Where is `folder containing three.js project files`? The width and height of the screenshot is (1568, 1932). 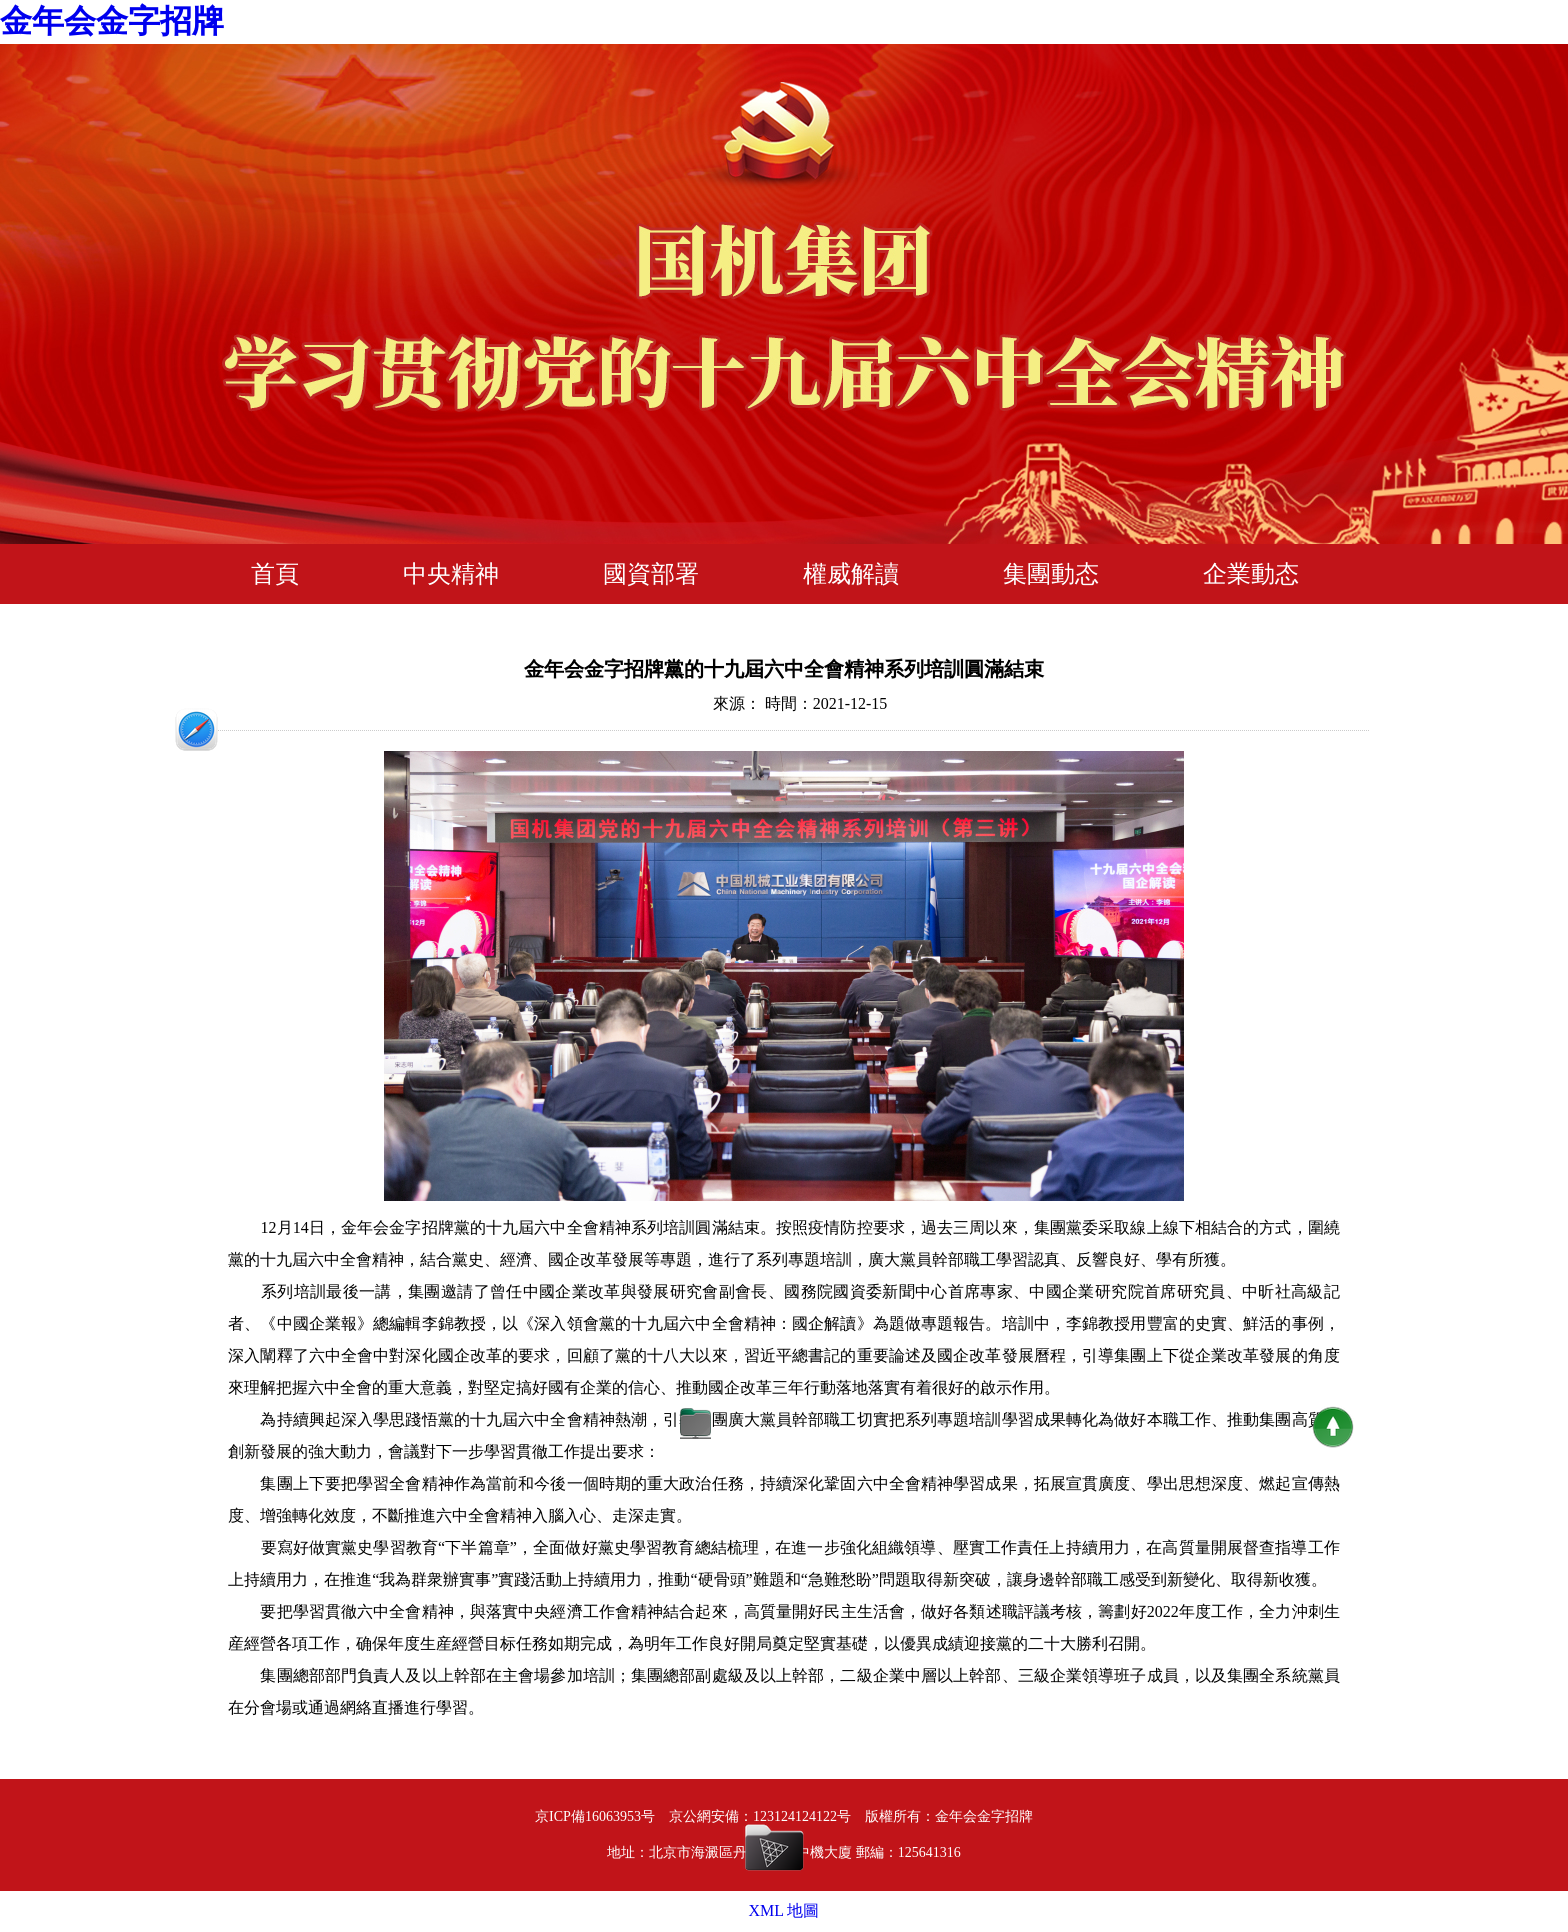
folder containing three.js project files is located at coordinates (774, 1849).